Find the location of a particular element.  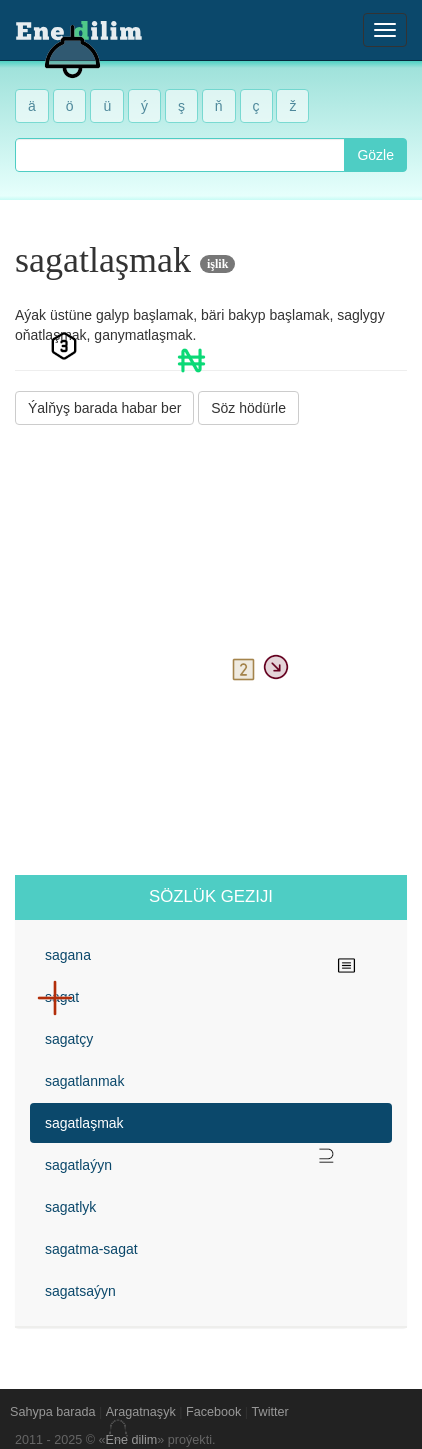

add a new item is located at coordinates (55, 998).